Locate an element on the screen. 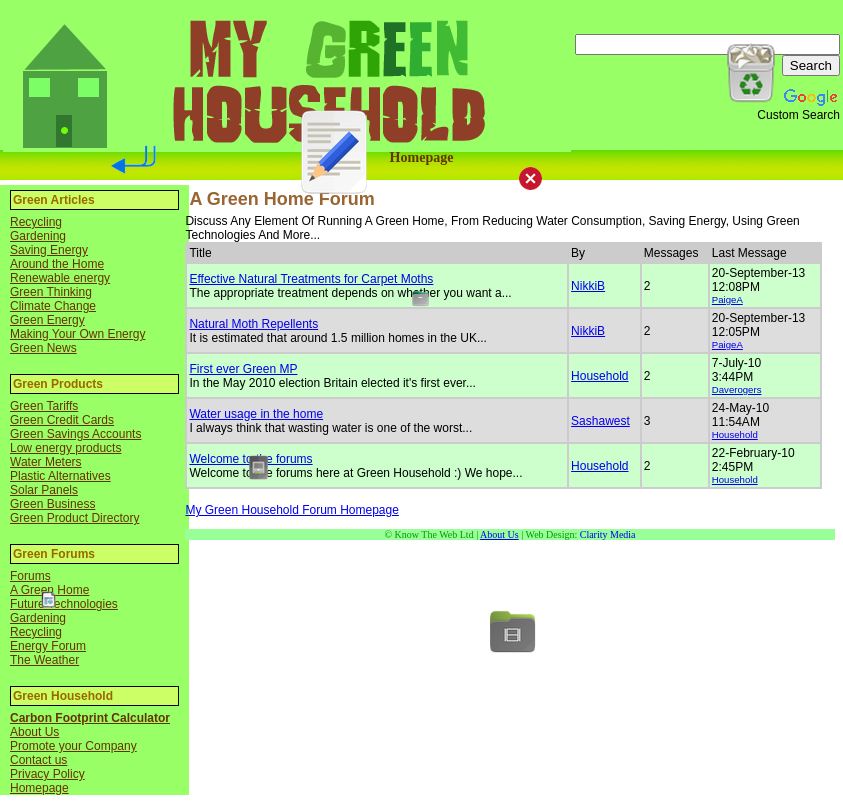 The height and width of the screenshot is (809, 843). indicates trash bin contains deleted items is located at coordinates (751, 73).